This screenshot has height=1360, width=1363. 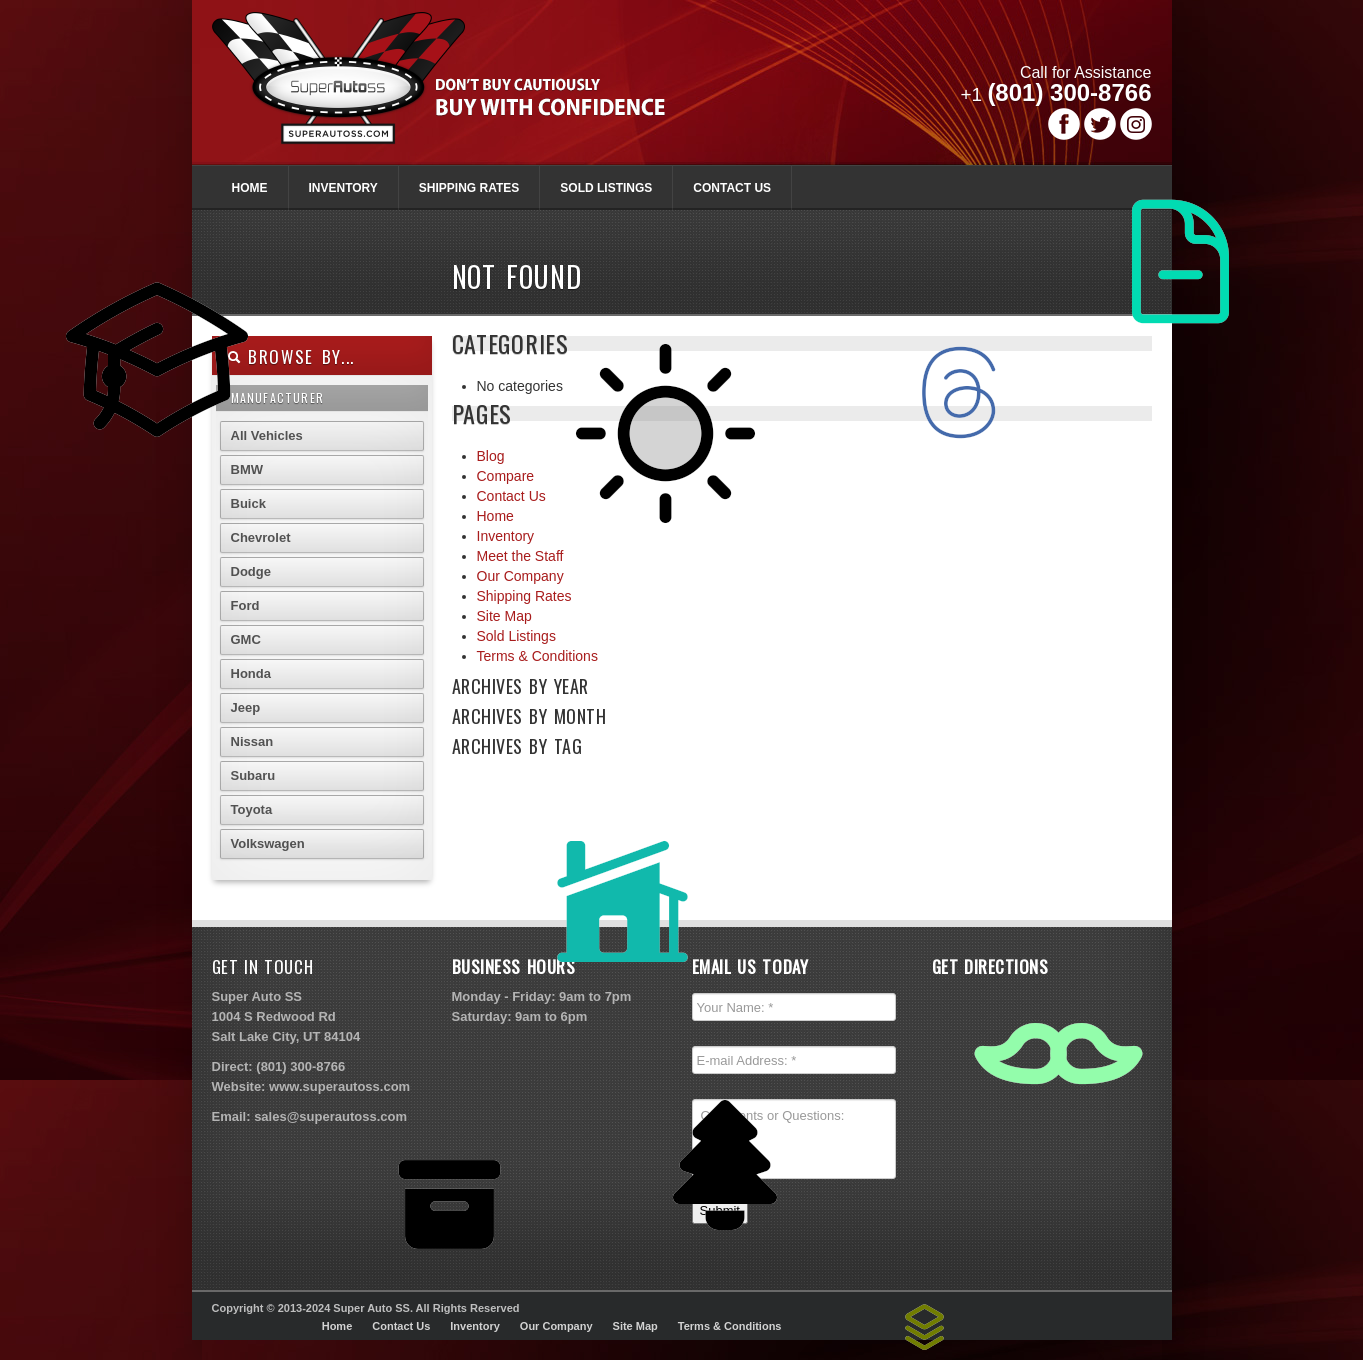 I want to click on access education or learning features, so click(x=157, y=358).